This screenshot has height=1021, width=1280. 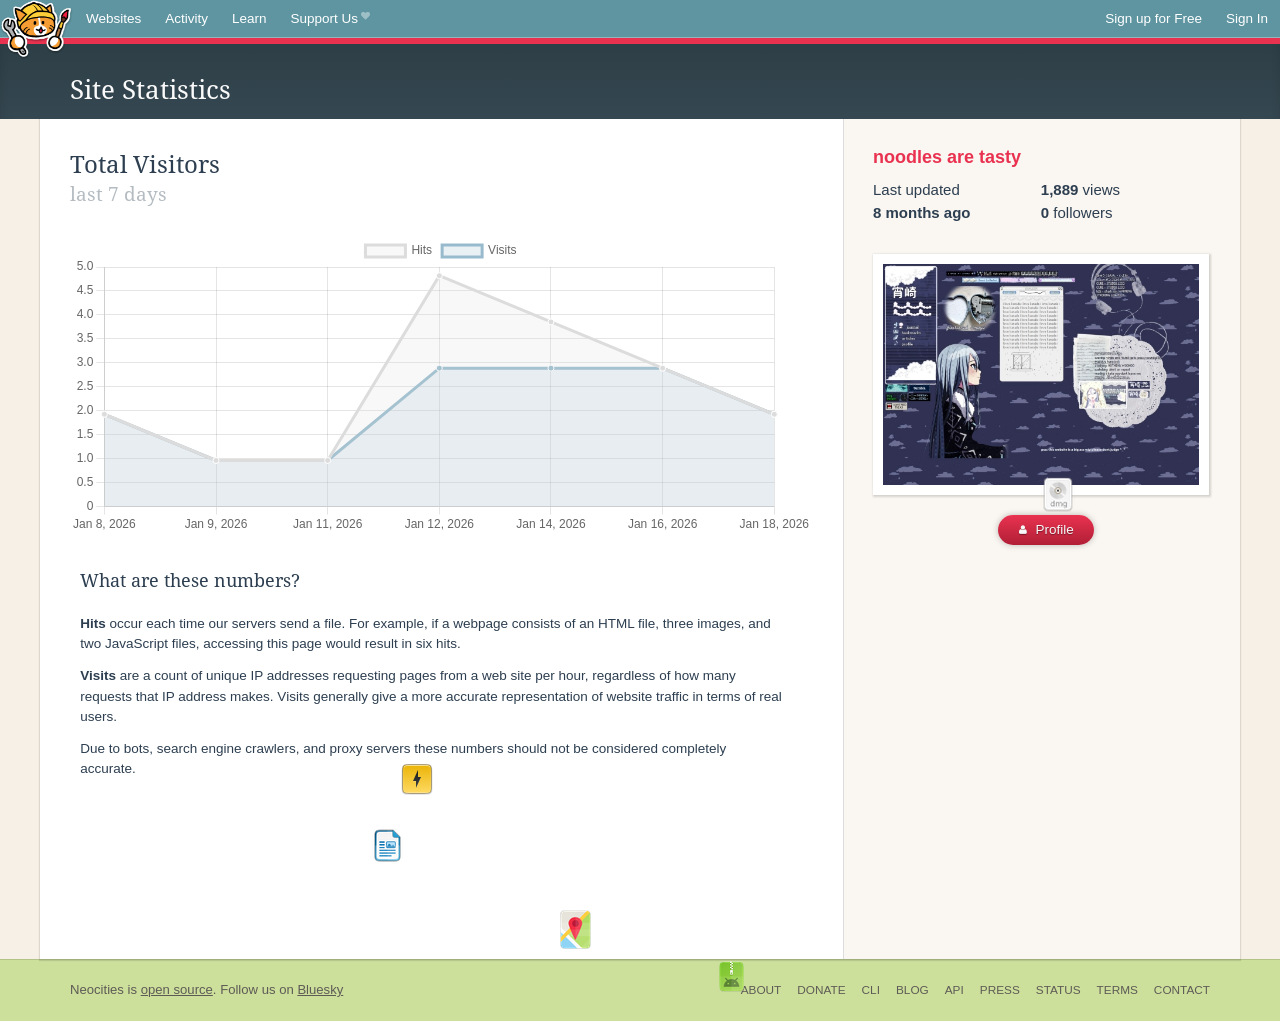 I want to click on open a libreoffice writer document, so click(x=387, y=845).